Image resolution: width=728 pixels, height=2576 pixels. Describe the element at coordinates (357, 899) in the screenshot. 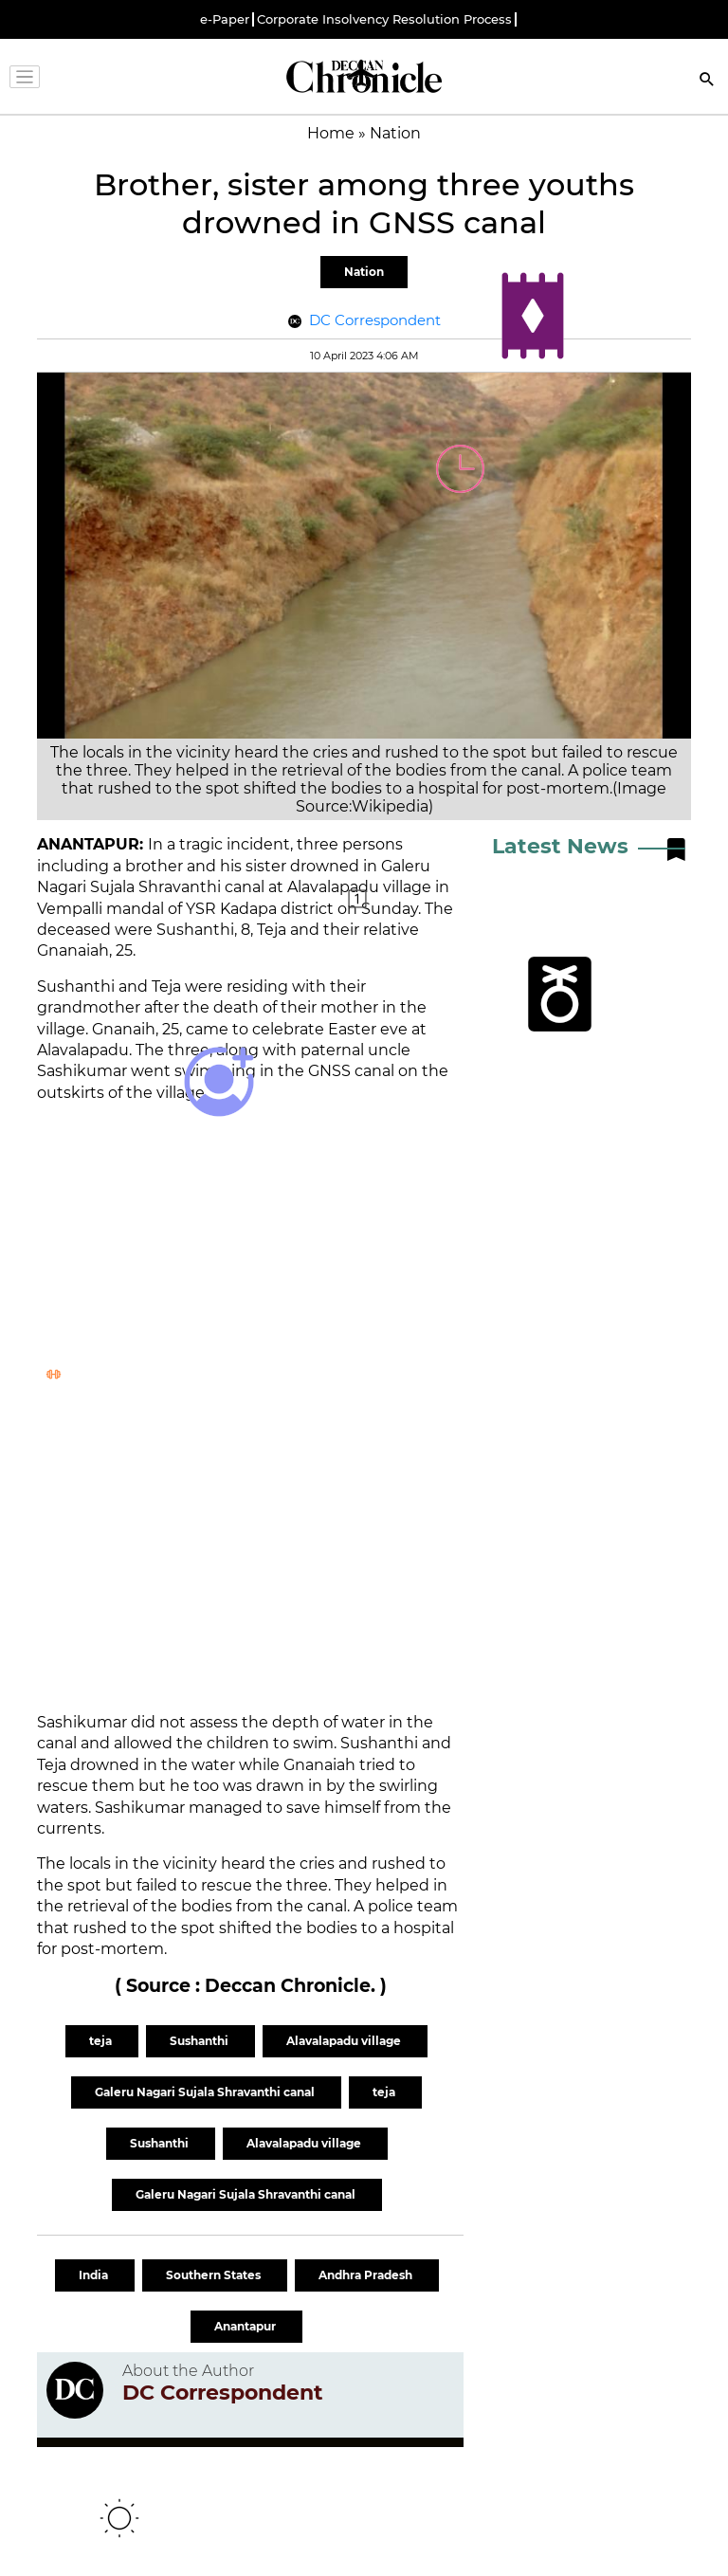

I see `indicates step one in a multi-step process` at that location.